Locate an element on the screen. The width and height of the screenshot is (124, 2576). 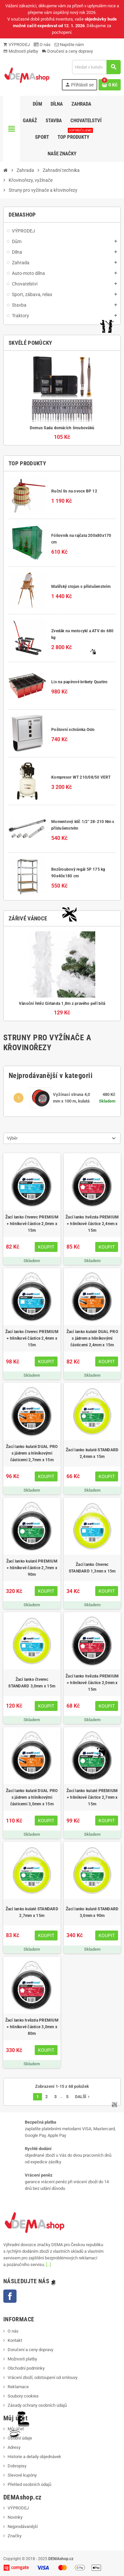
access hardware or system settings is located at coordinates (114, 2104).